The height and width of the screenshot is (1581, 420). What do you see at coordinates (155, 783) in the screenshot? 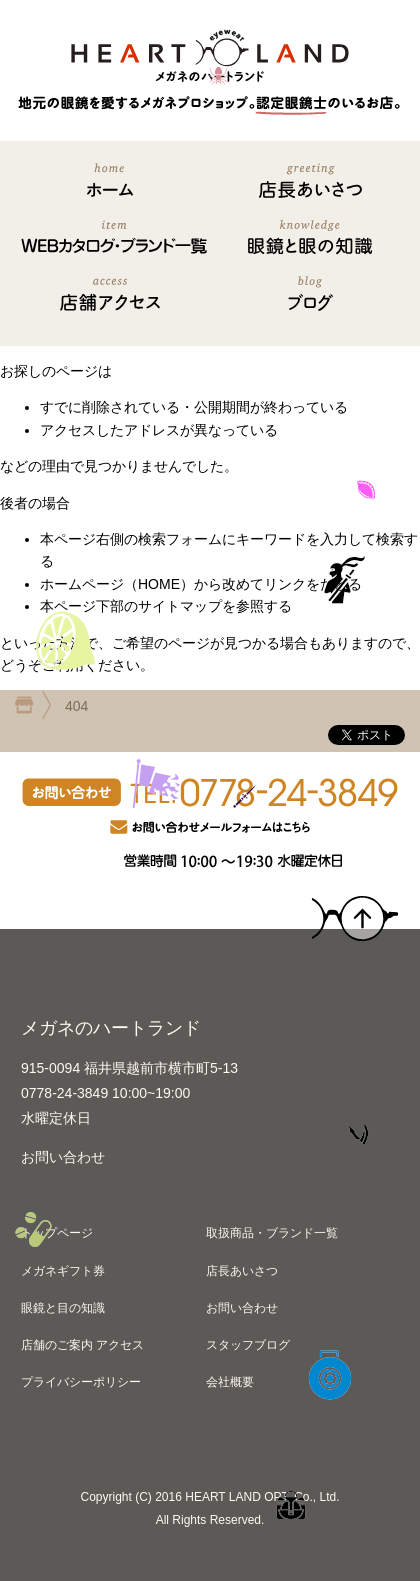
I see `indicates a defeated faction or conquered territory` at bounding box center [155, 783].